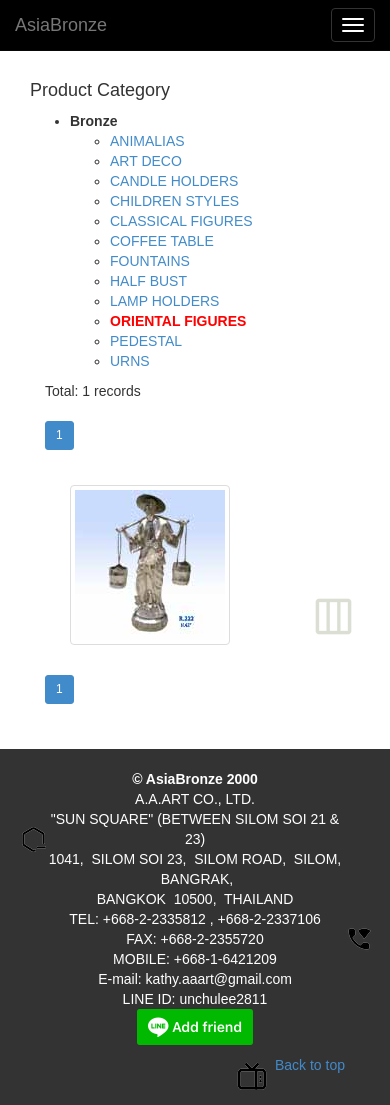 The height and width of the screenshot is (1105, 390). Describe the element at coordinates (33, 839) in the screenshot. I see `remove item from a group or collection` at that location.